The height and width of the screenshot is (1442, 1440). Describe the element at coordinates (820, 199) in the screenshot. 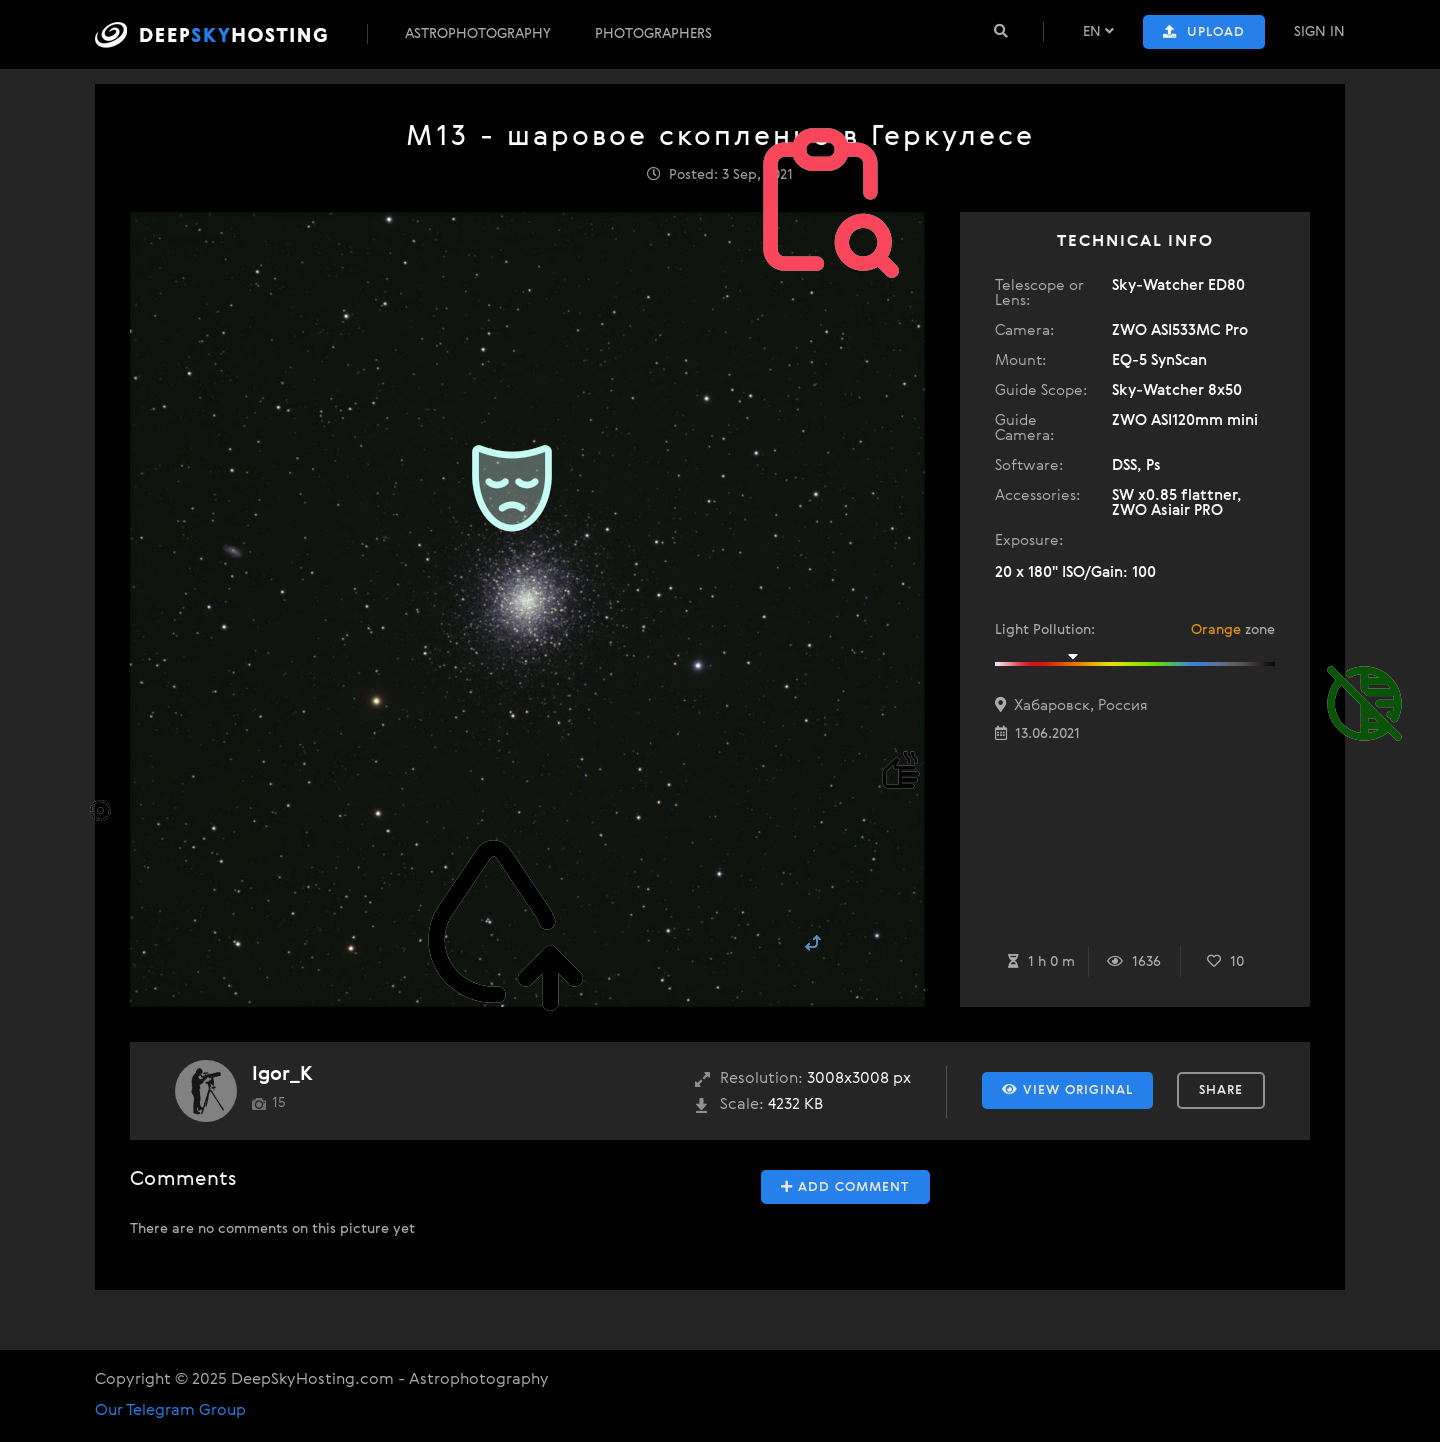

I see `search clipboard contents` at that location.